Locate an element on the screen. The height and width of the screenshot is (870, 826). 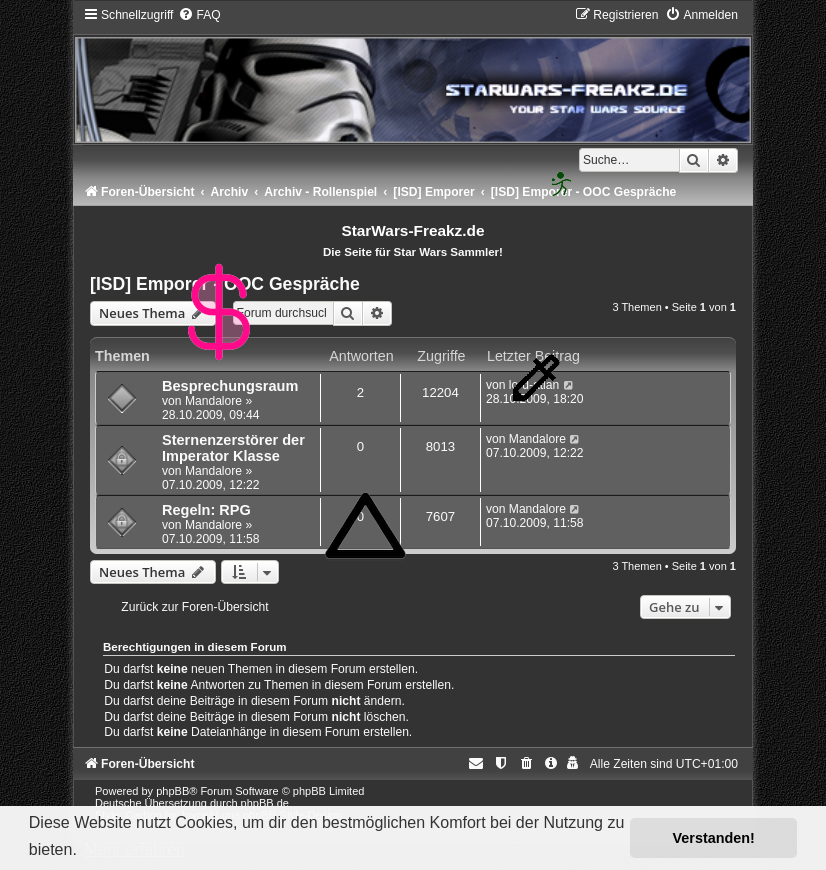
access sports or athletic activities is located at coordinates (560, 183).